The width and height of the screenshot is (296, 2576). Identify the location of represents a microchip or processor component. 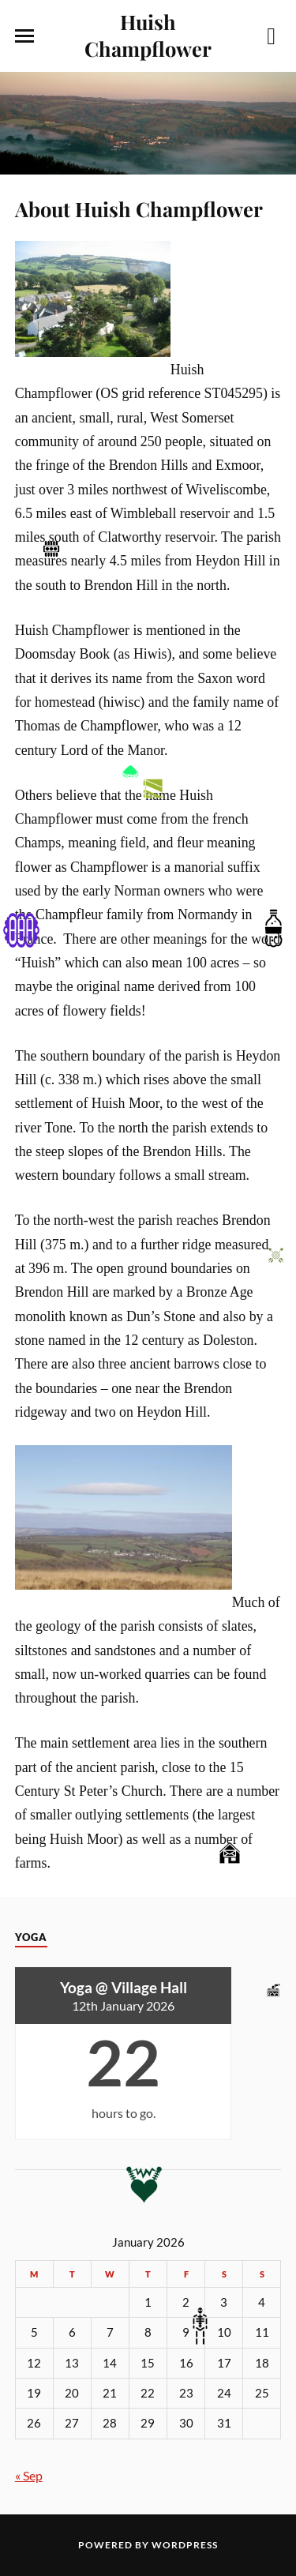
(51, 549).